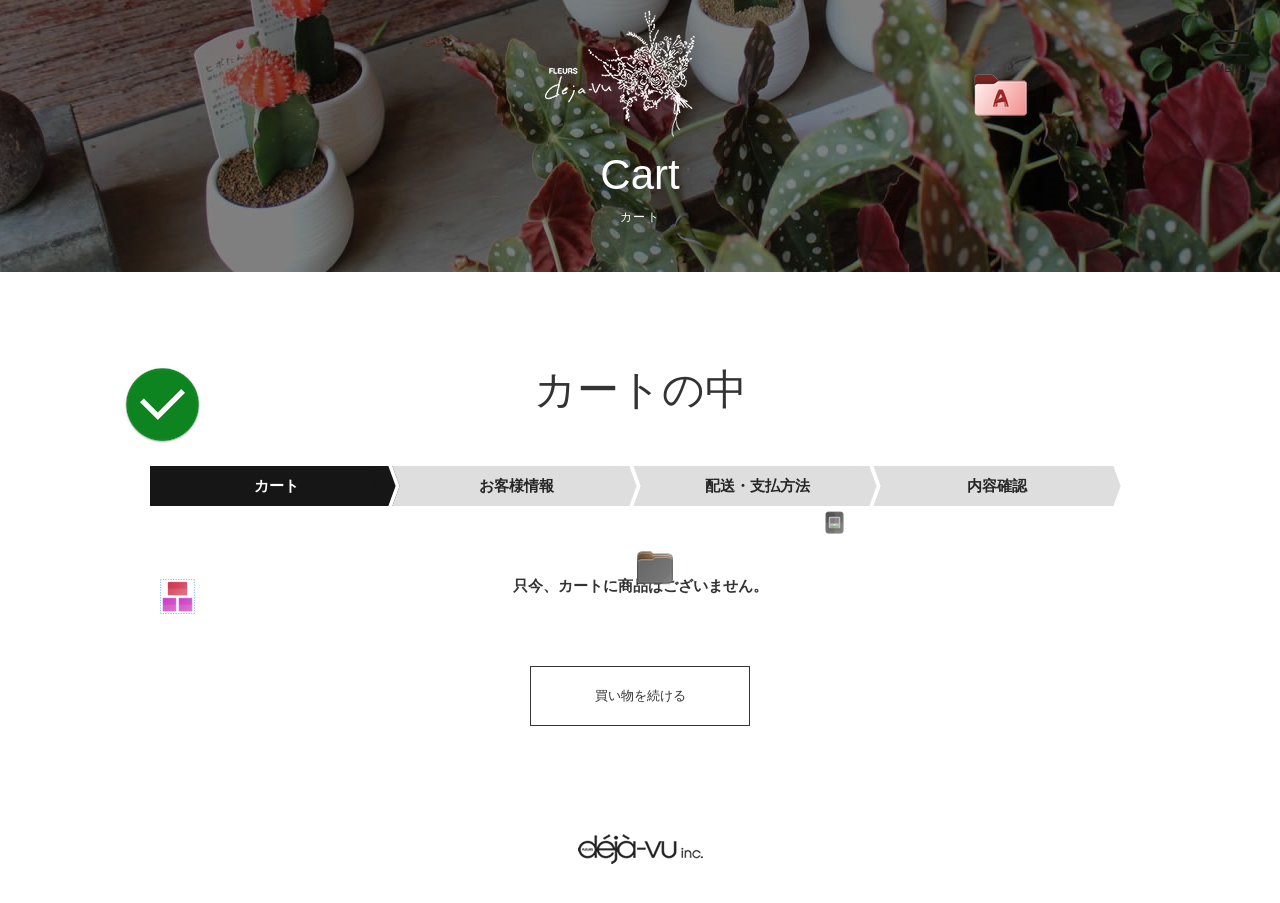 The width and height of the screenshot is (1280, 903). What do you see at coordinates (162, 404) in the screenshot?
I see `indicates a default or selected item` at bounding box center [162, 404].